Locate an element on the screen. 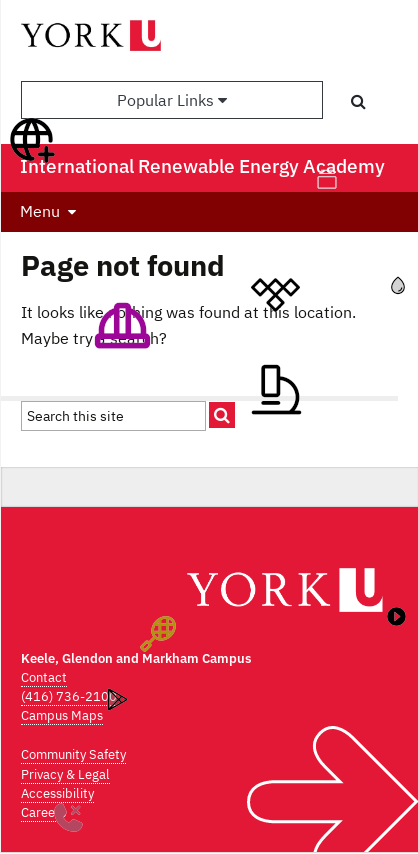 Image resolution: width=418 pixels, height=854 pixels. play media or video content is located at coordinates (396, 616).